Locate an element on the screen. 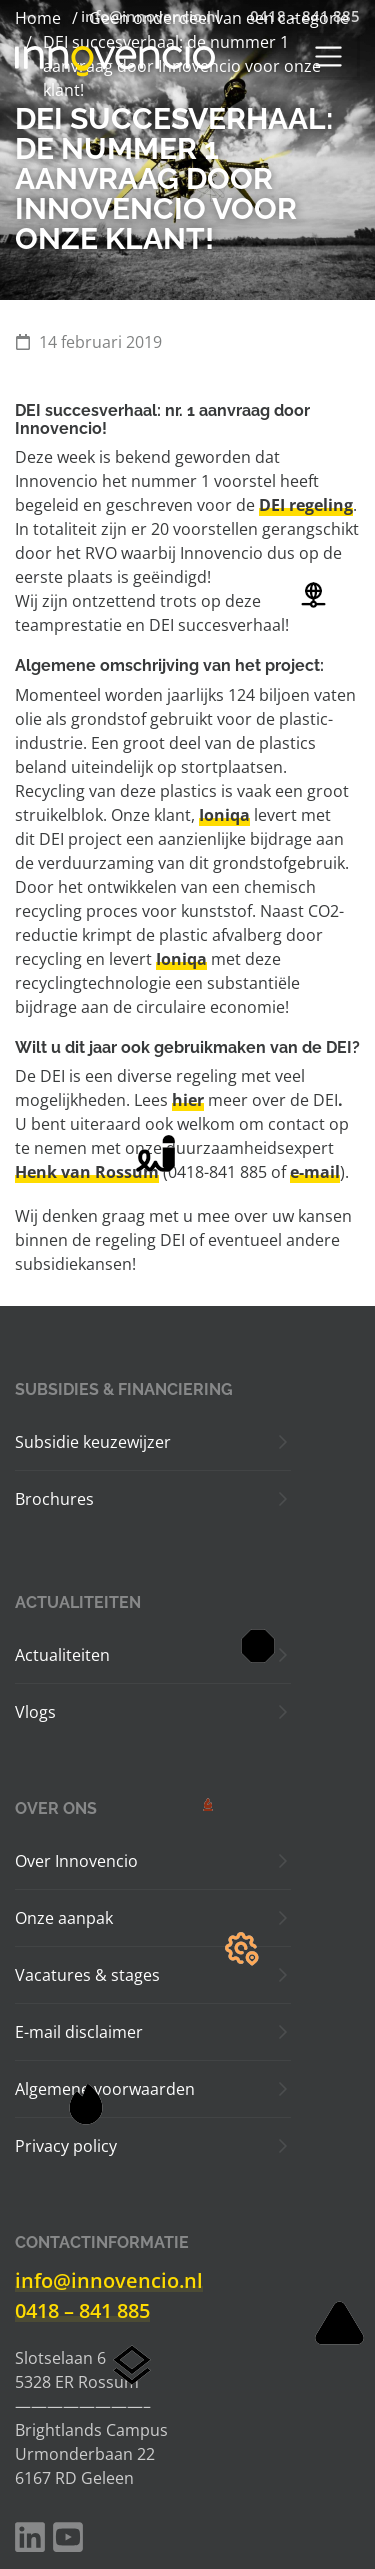  indicates a stop or blocking action is located at coordinates (258, 1646).